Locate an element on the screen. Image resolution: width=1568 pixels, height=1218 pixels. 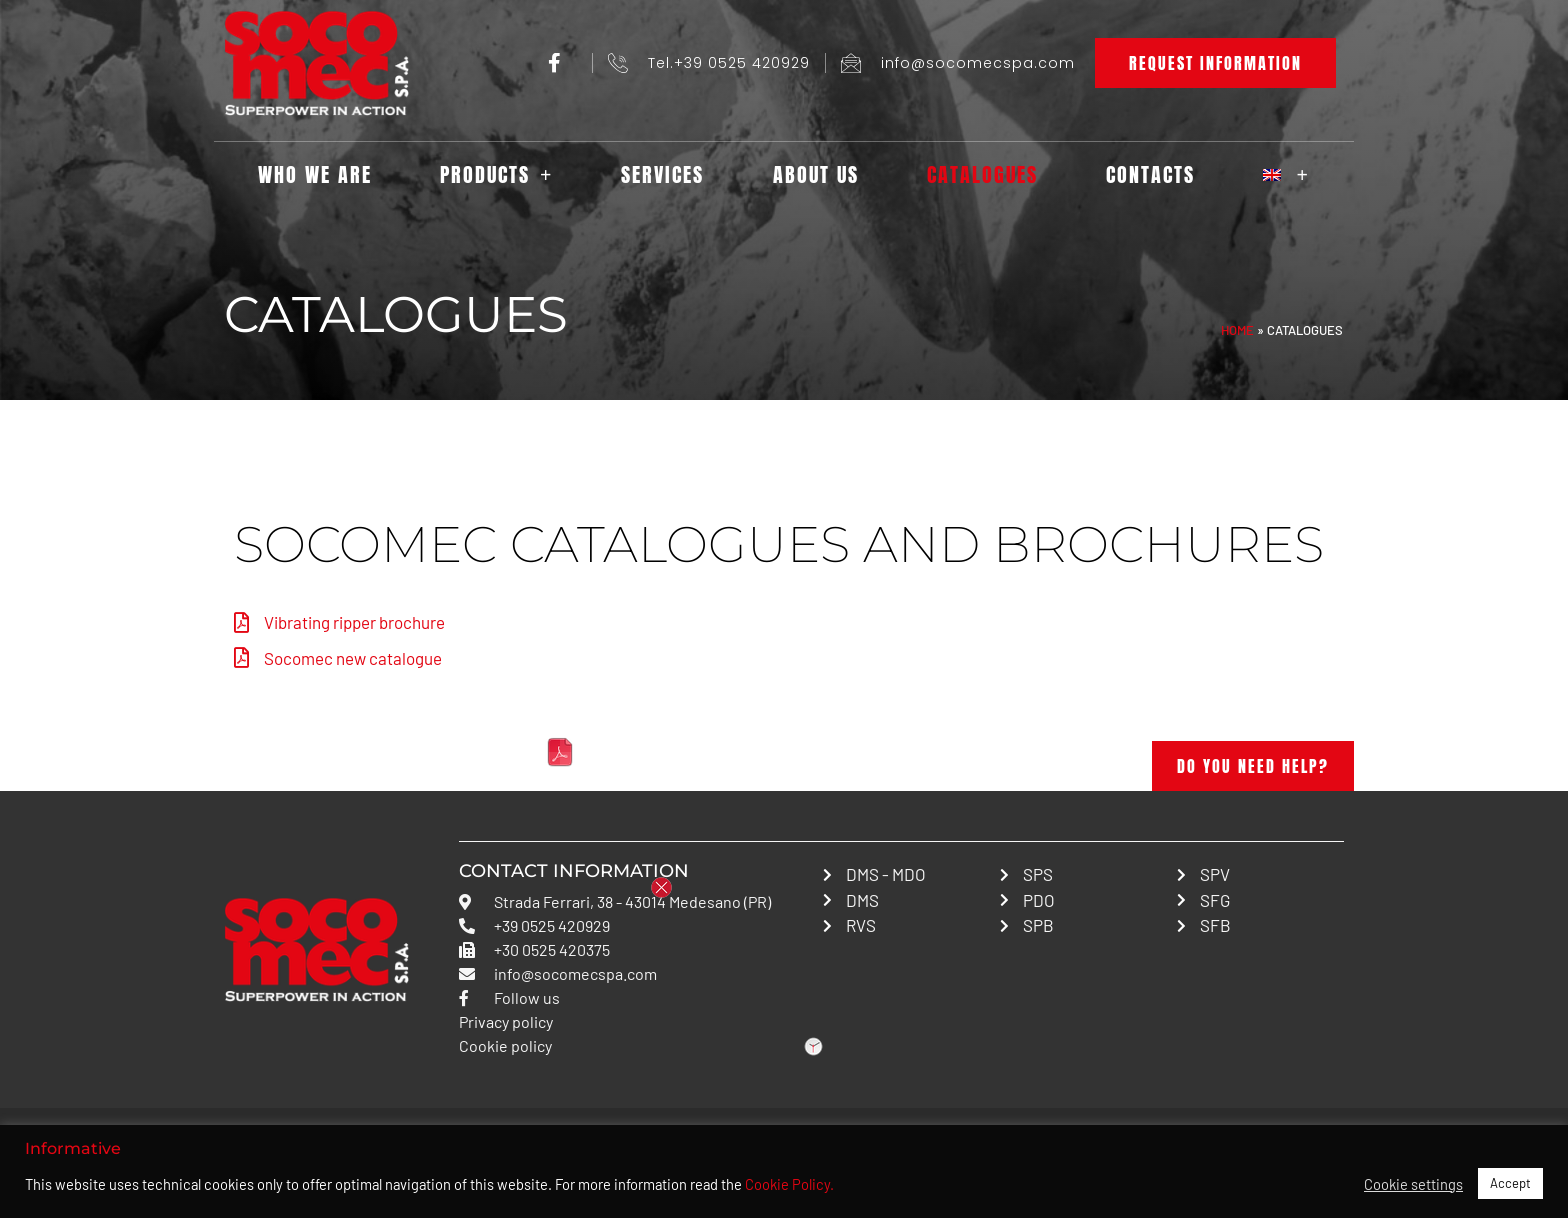
a PDF document file is located at coordinates (560, 752).